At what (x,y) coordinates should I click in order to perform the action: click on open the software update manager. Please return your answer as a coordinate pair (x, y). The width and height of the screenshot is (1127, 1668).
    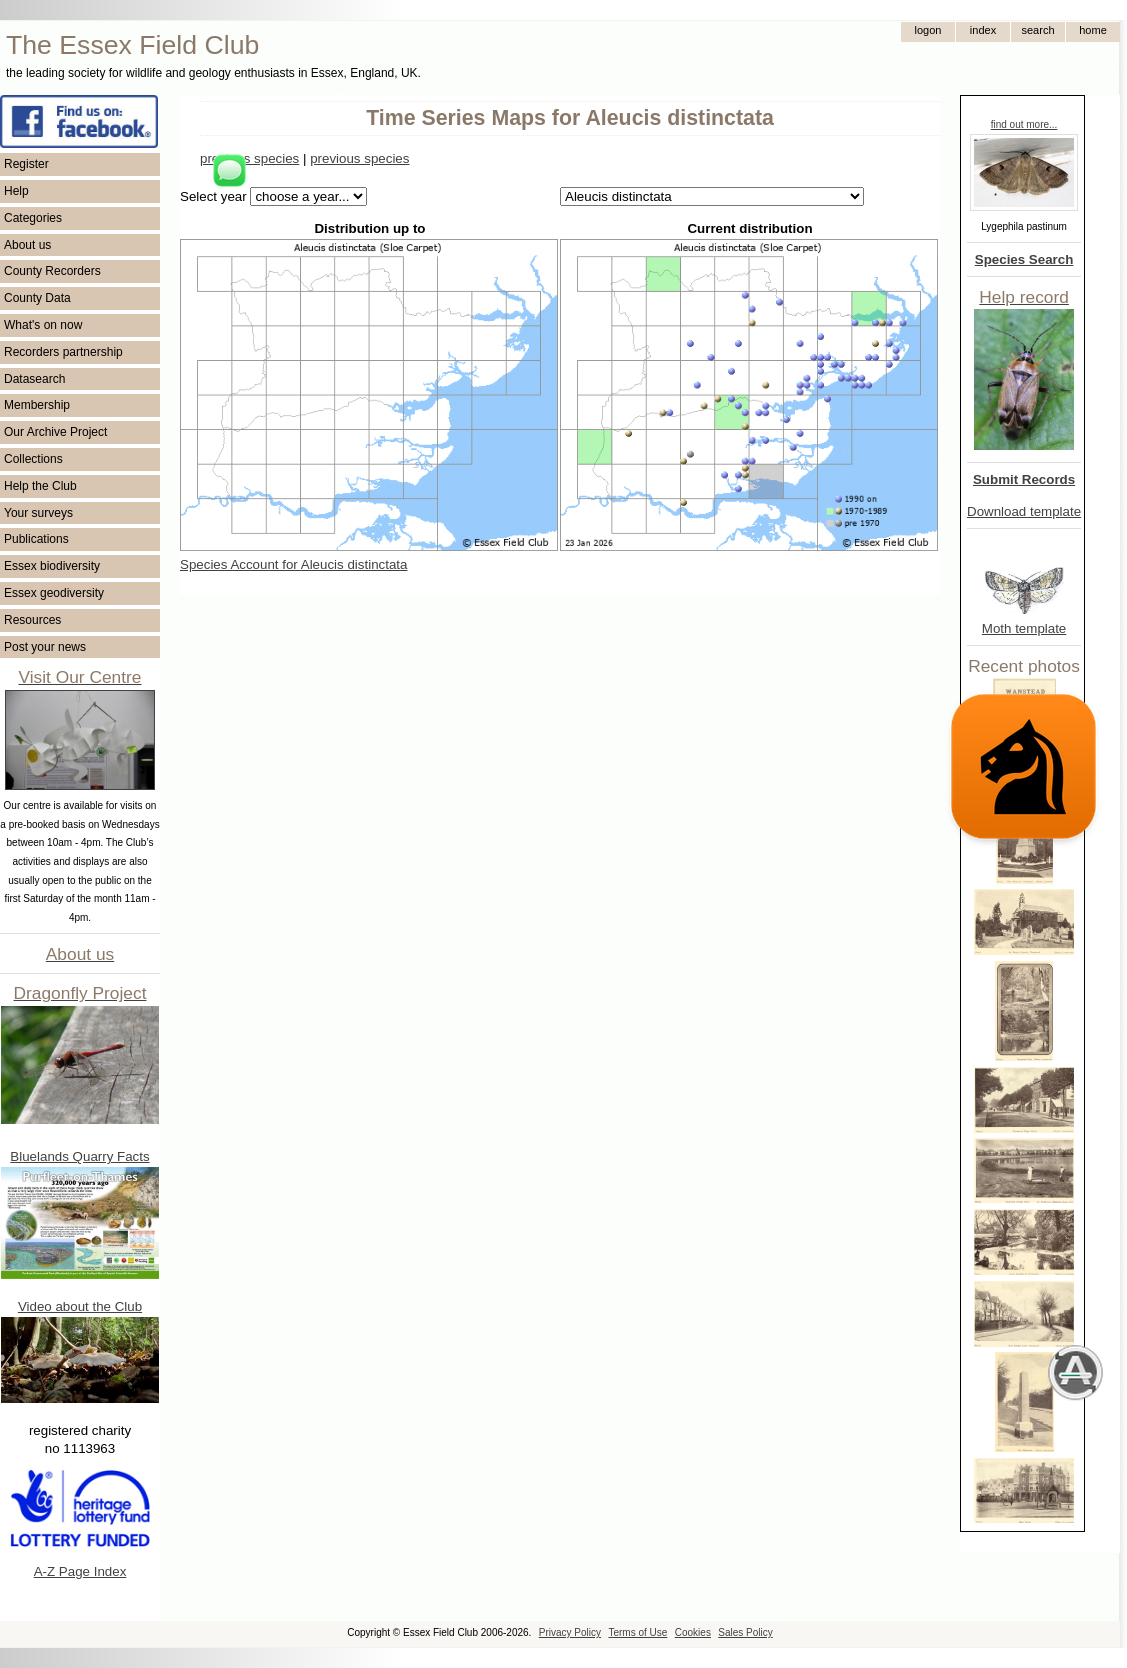
    Looking at the image, I should click on (1075, 1372).